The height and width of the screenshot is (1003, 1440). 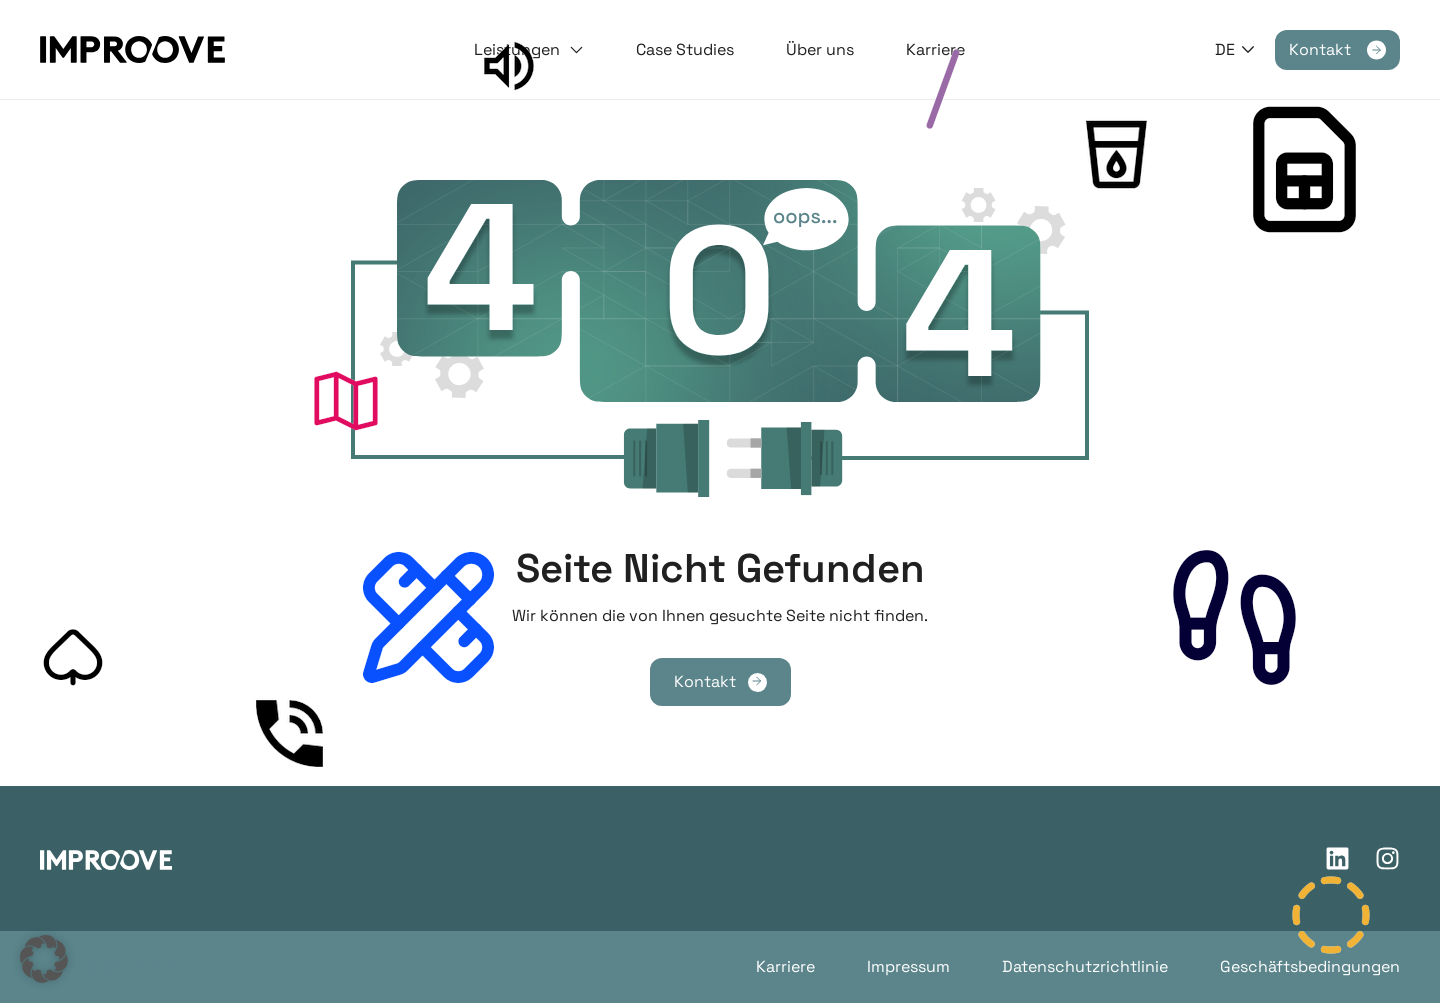 What do you see at coordinates (943, 89) in the screenshot?
I see `indicates a disabled or unavailable feature` at bounding box center [943, 89].